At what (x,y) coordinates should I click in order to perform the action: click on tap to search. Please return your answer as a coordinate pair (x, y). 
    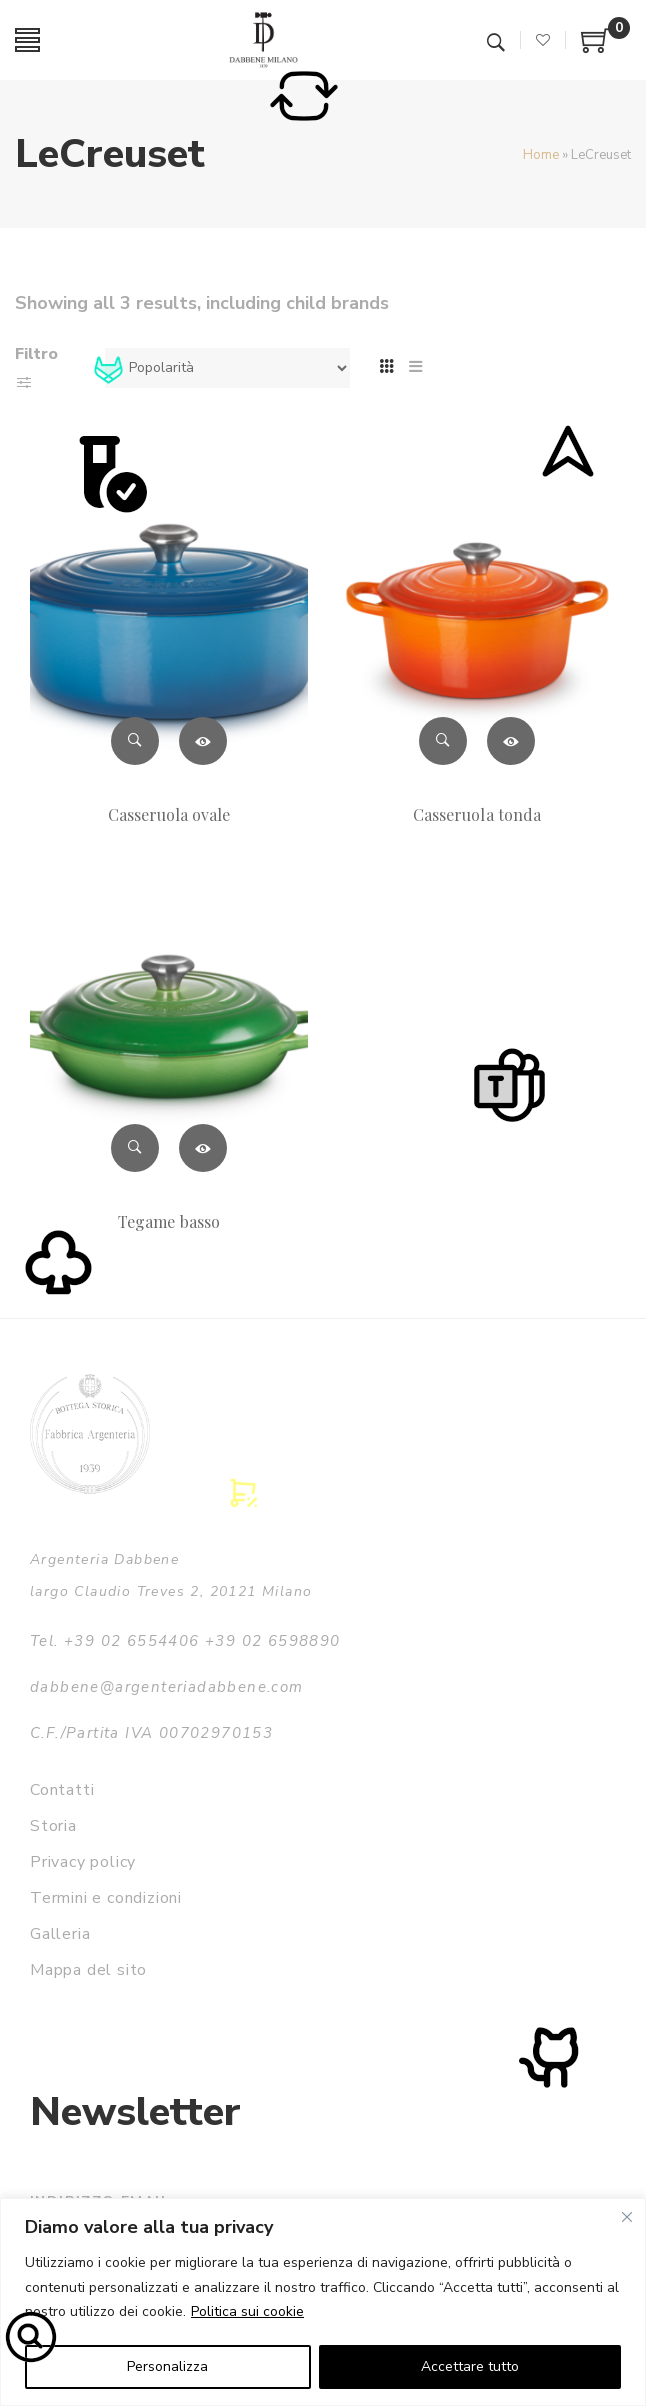
    Looking at the image, I should click on (31, 2337).